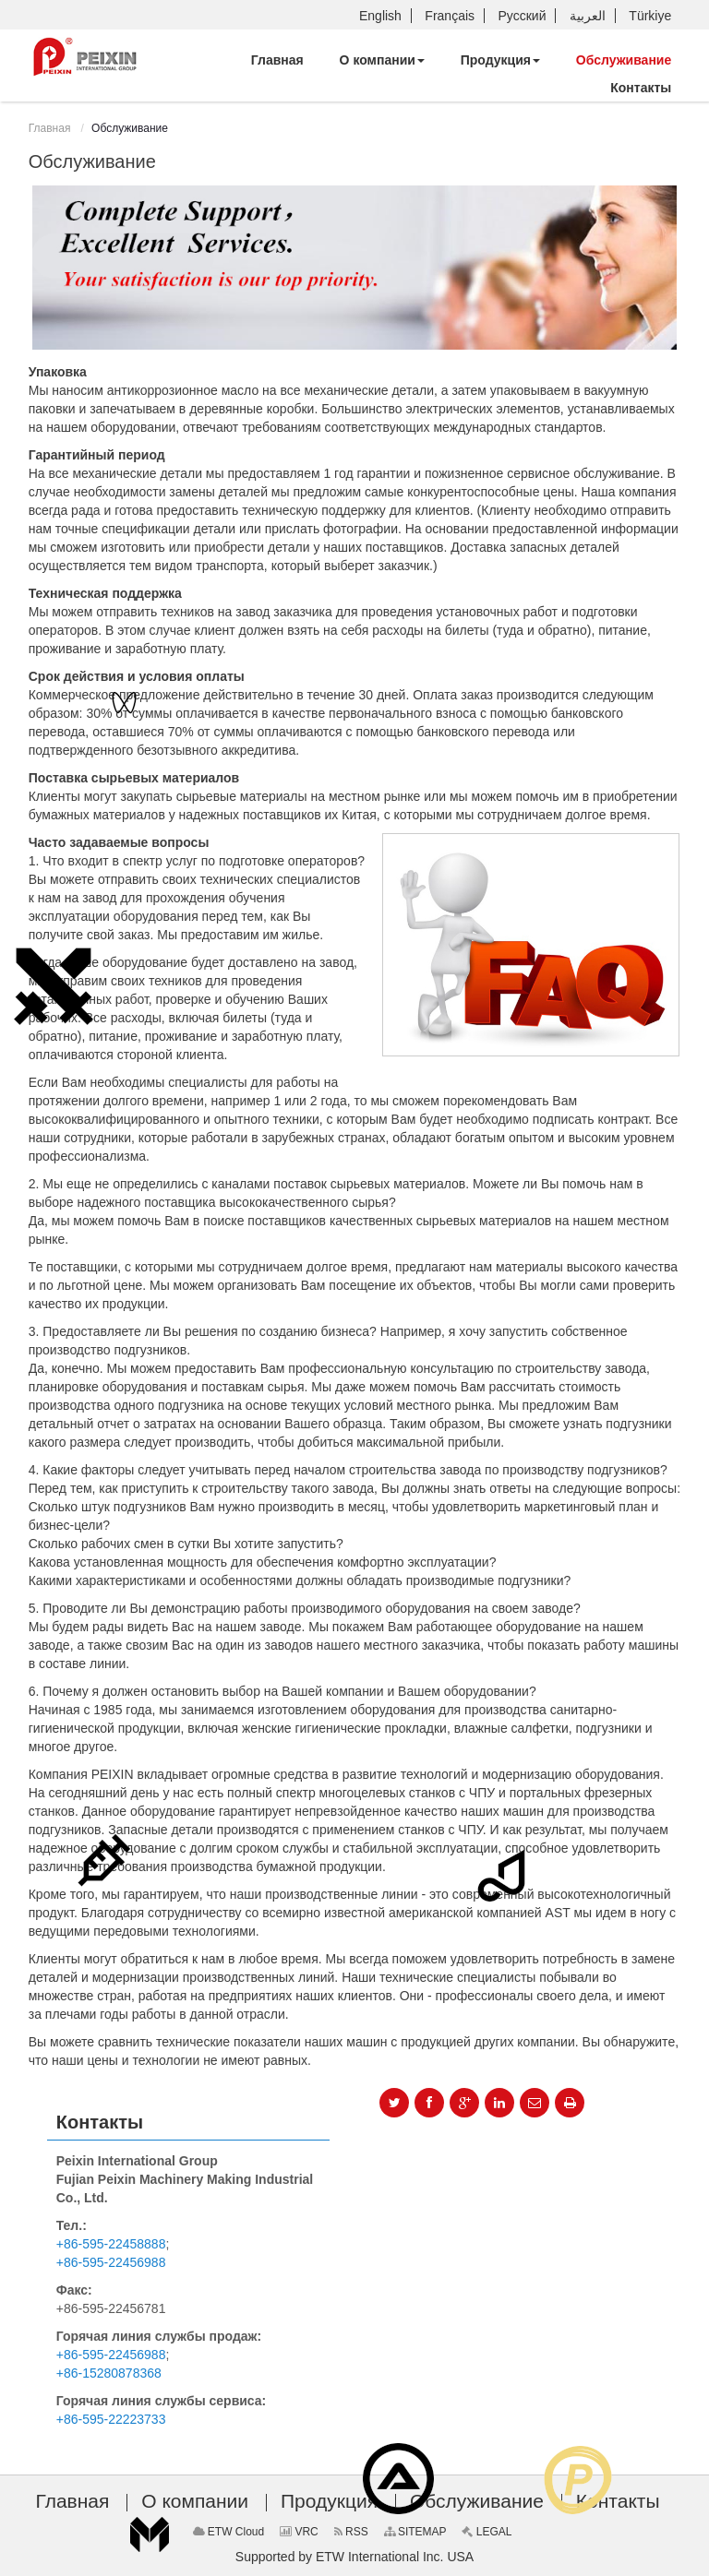 The image size is (709, 2576). Describe the element at coordinates (104, 1859) in the screenshot. I see `access vaccination or immunization records` at that location.